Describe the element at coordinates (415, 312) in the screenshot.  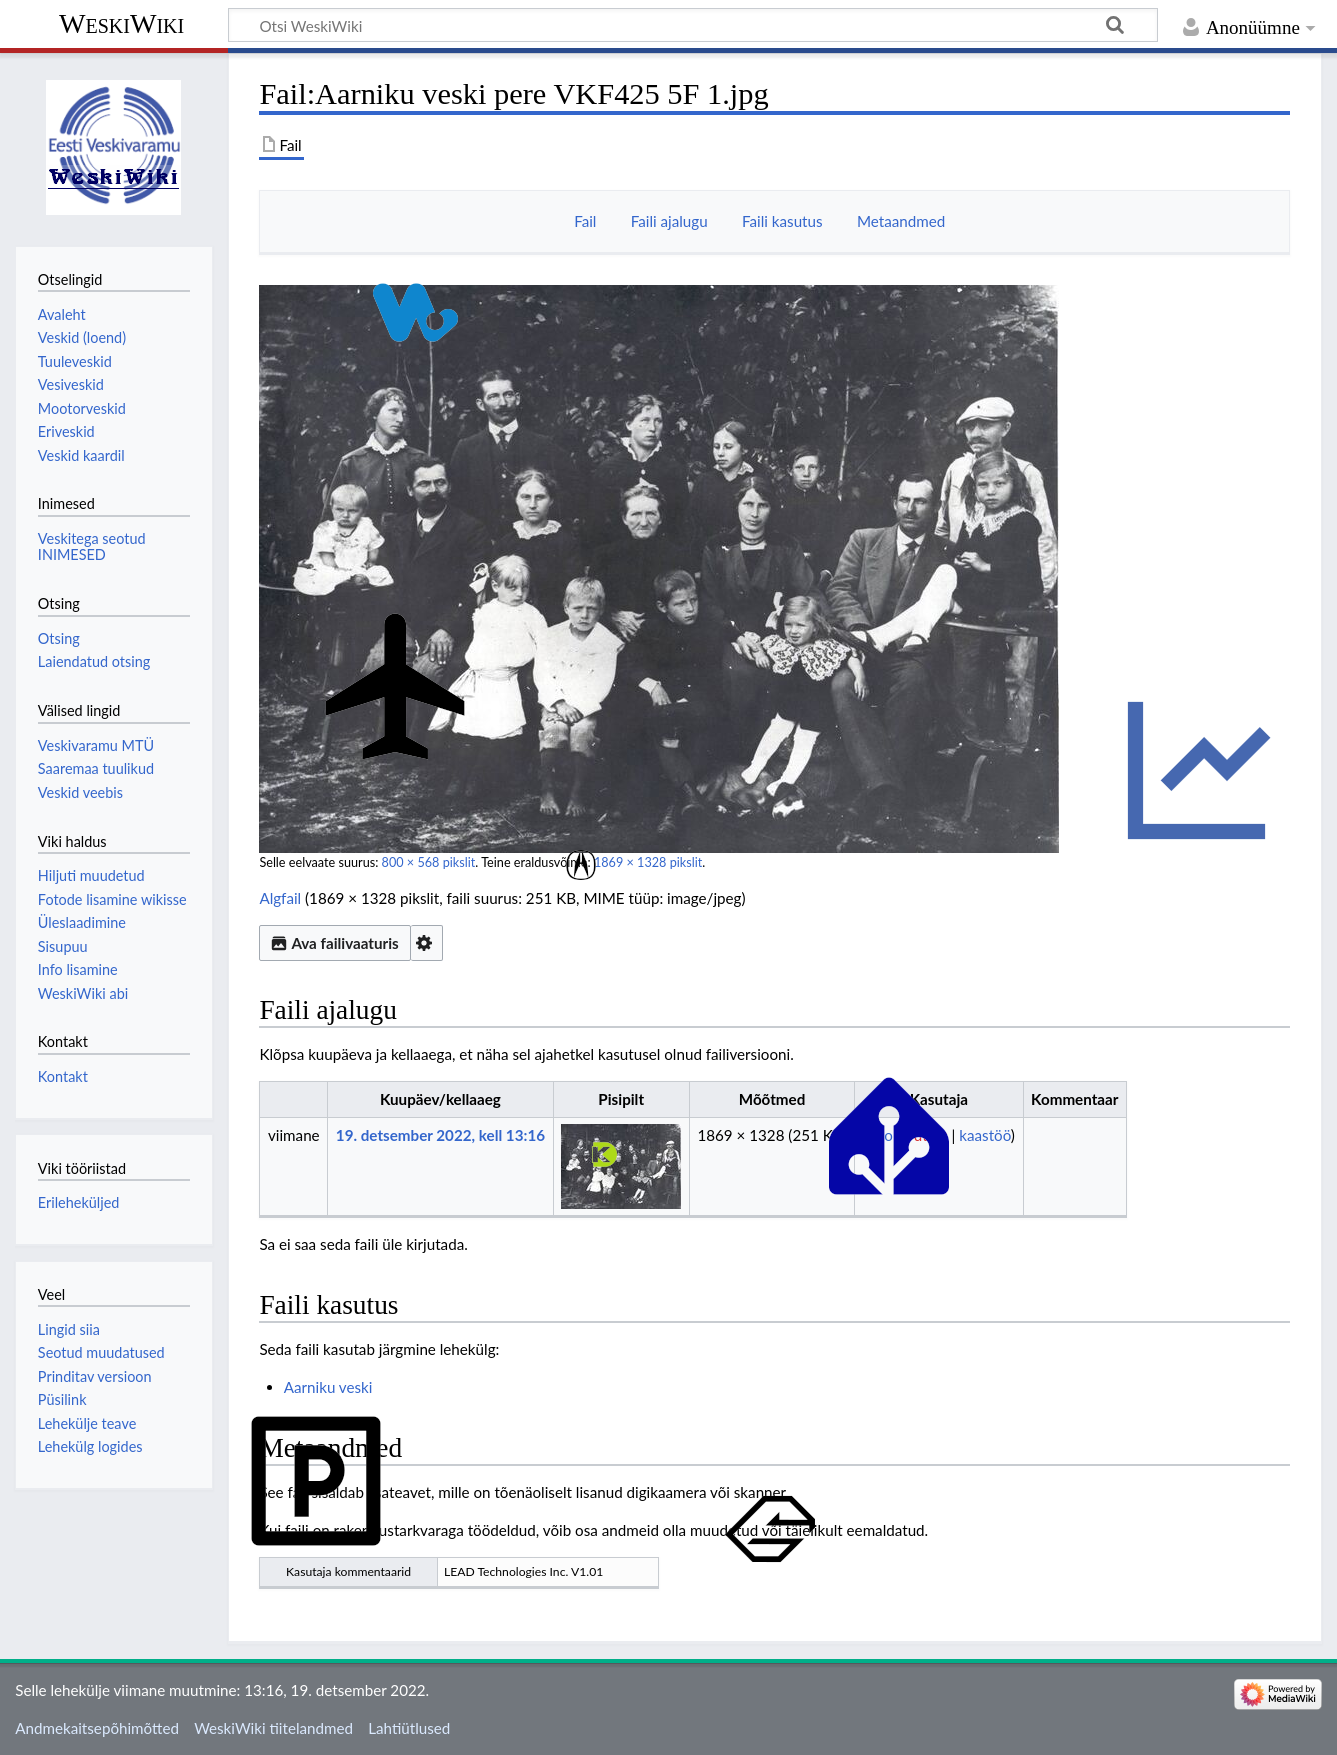
I see `netim domain registrar logo` at that location.